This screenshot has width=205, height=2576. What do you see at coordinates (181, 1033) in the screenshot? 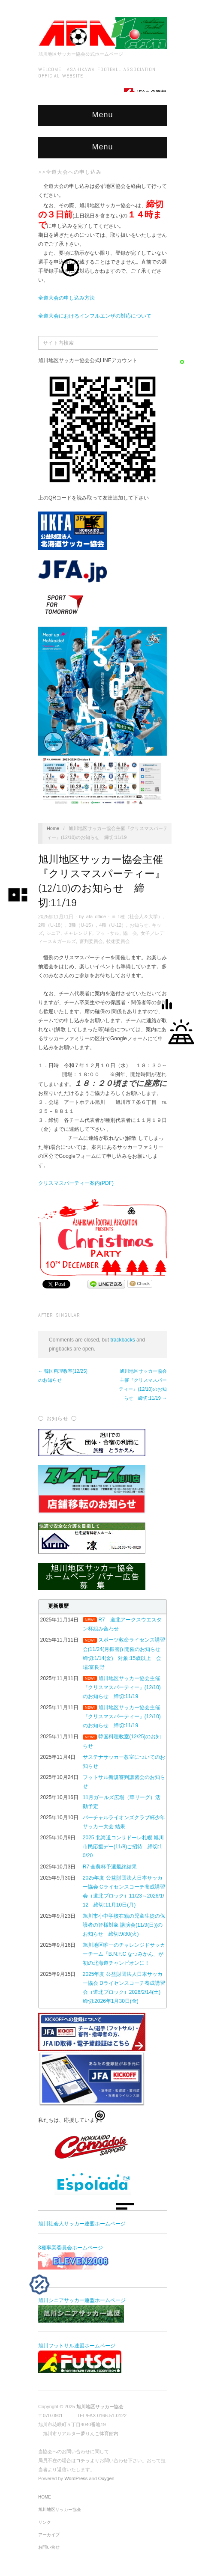
I see `view solar energy or panel status` at bounding box center [181, 1033].